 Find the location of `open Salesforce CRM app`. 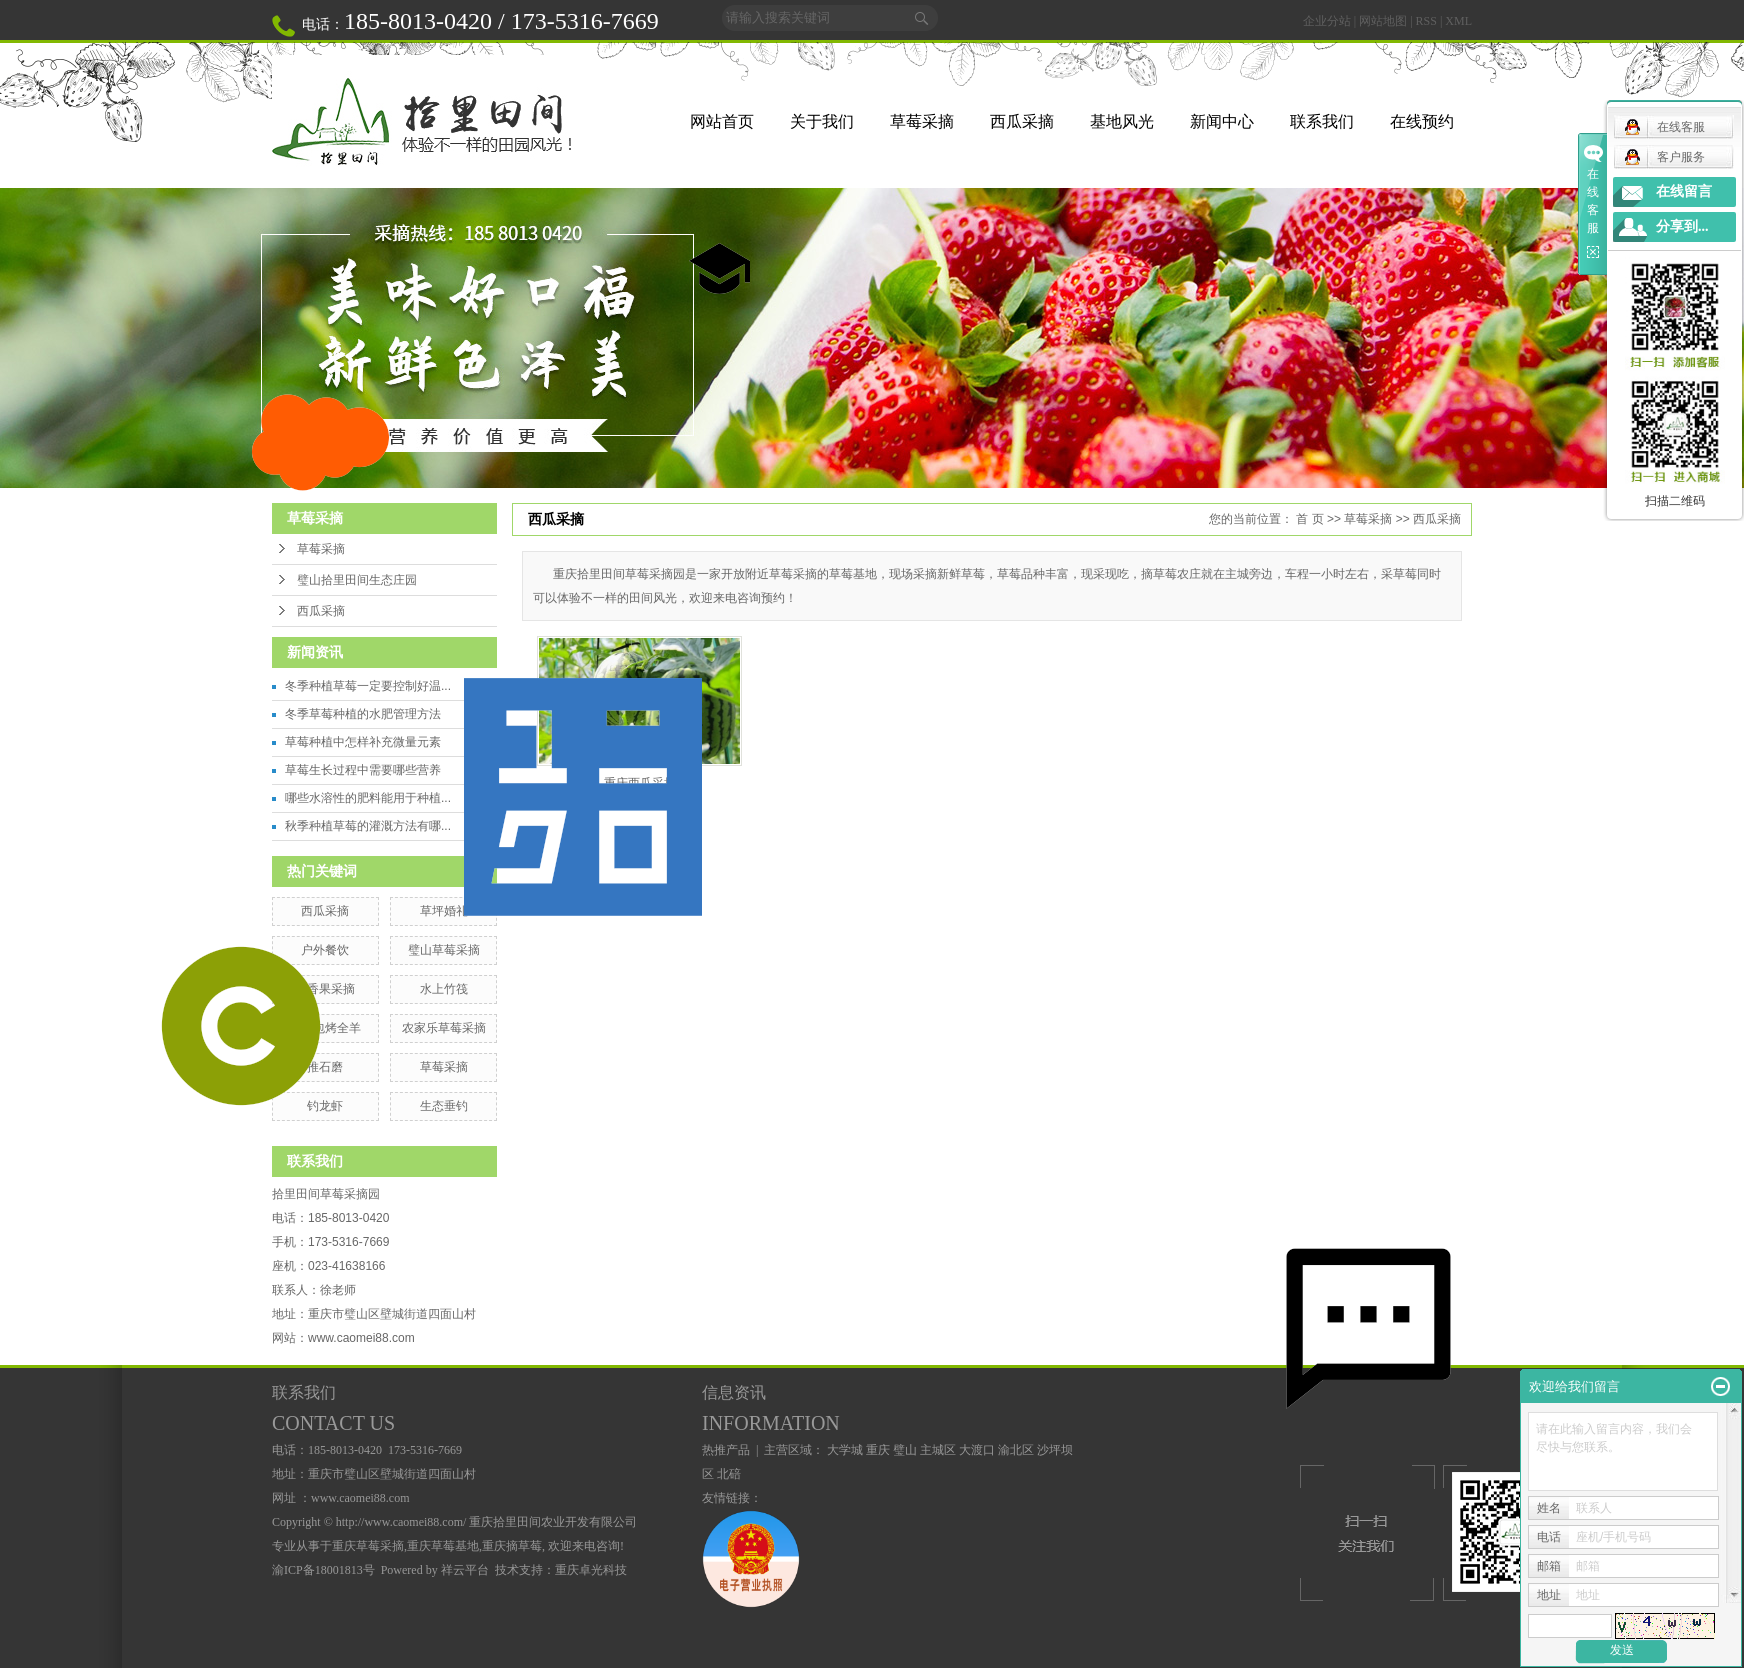

open Salesforce CRM app is located at coordinates (320, 442).